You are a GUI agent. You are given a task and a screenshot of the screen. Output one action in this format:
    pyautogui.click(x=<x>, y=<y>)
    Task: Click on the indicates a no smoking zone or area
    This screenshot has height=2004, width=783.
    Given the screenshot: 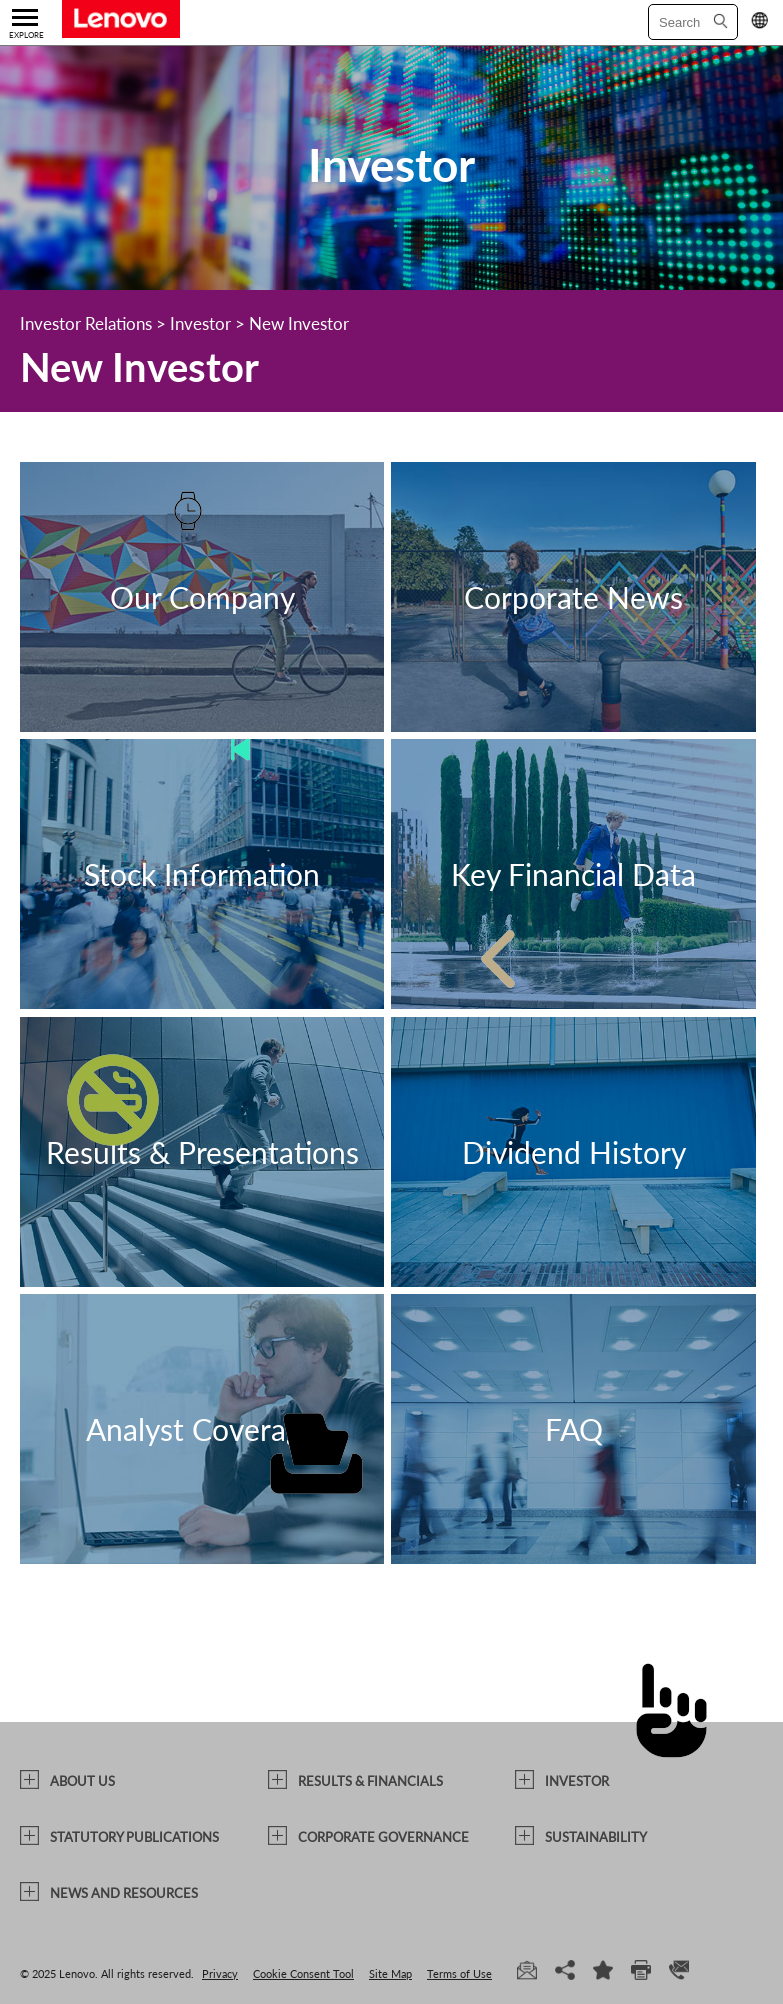 What is the action you would take?
    pyautogui.click(x=113, y=1100)
    